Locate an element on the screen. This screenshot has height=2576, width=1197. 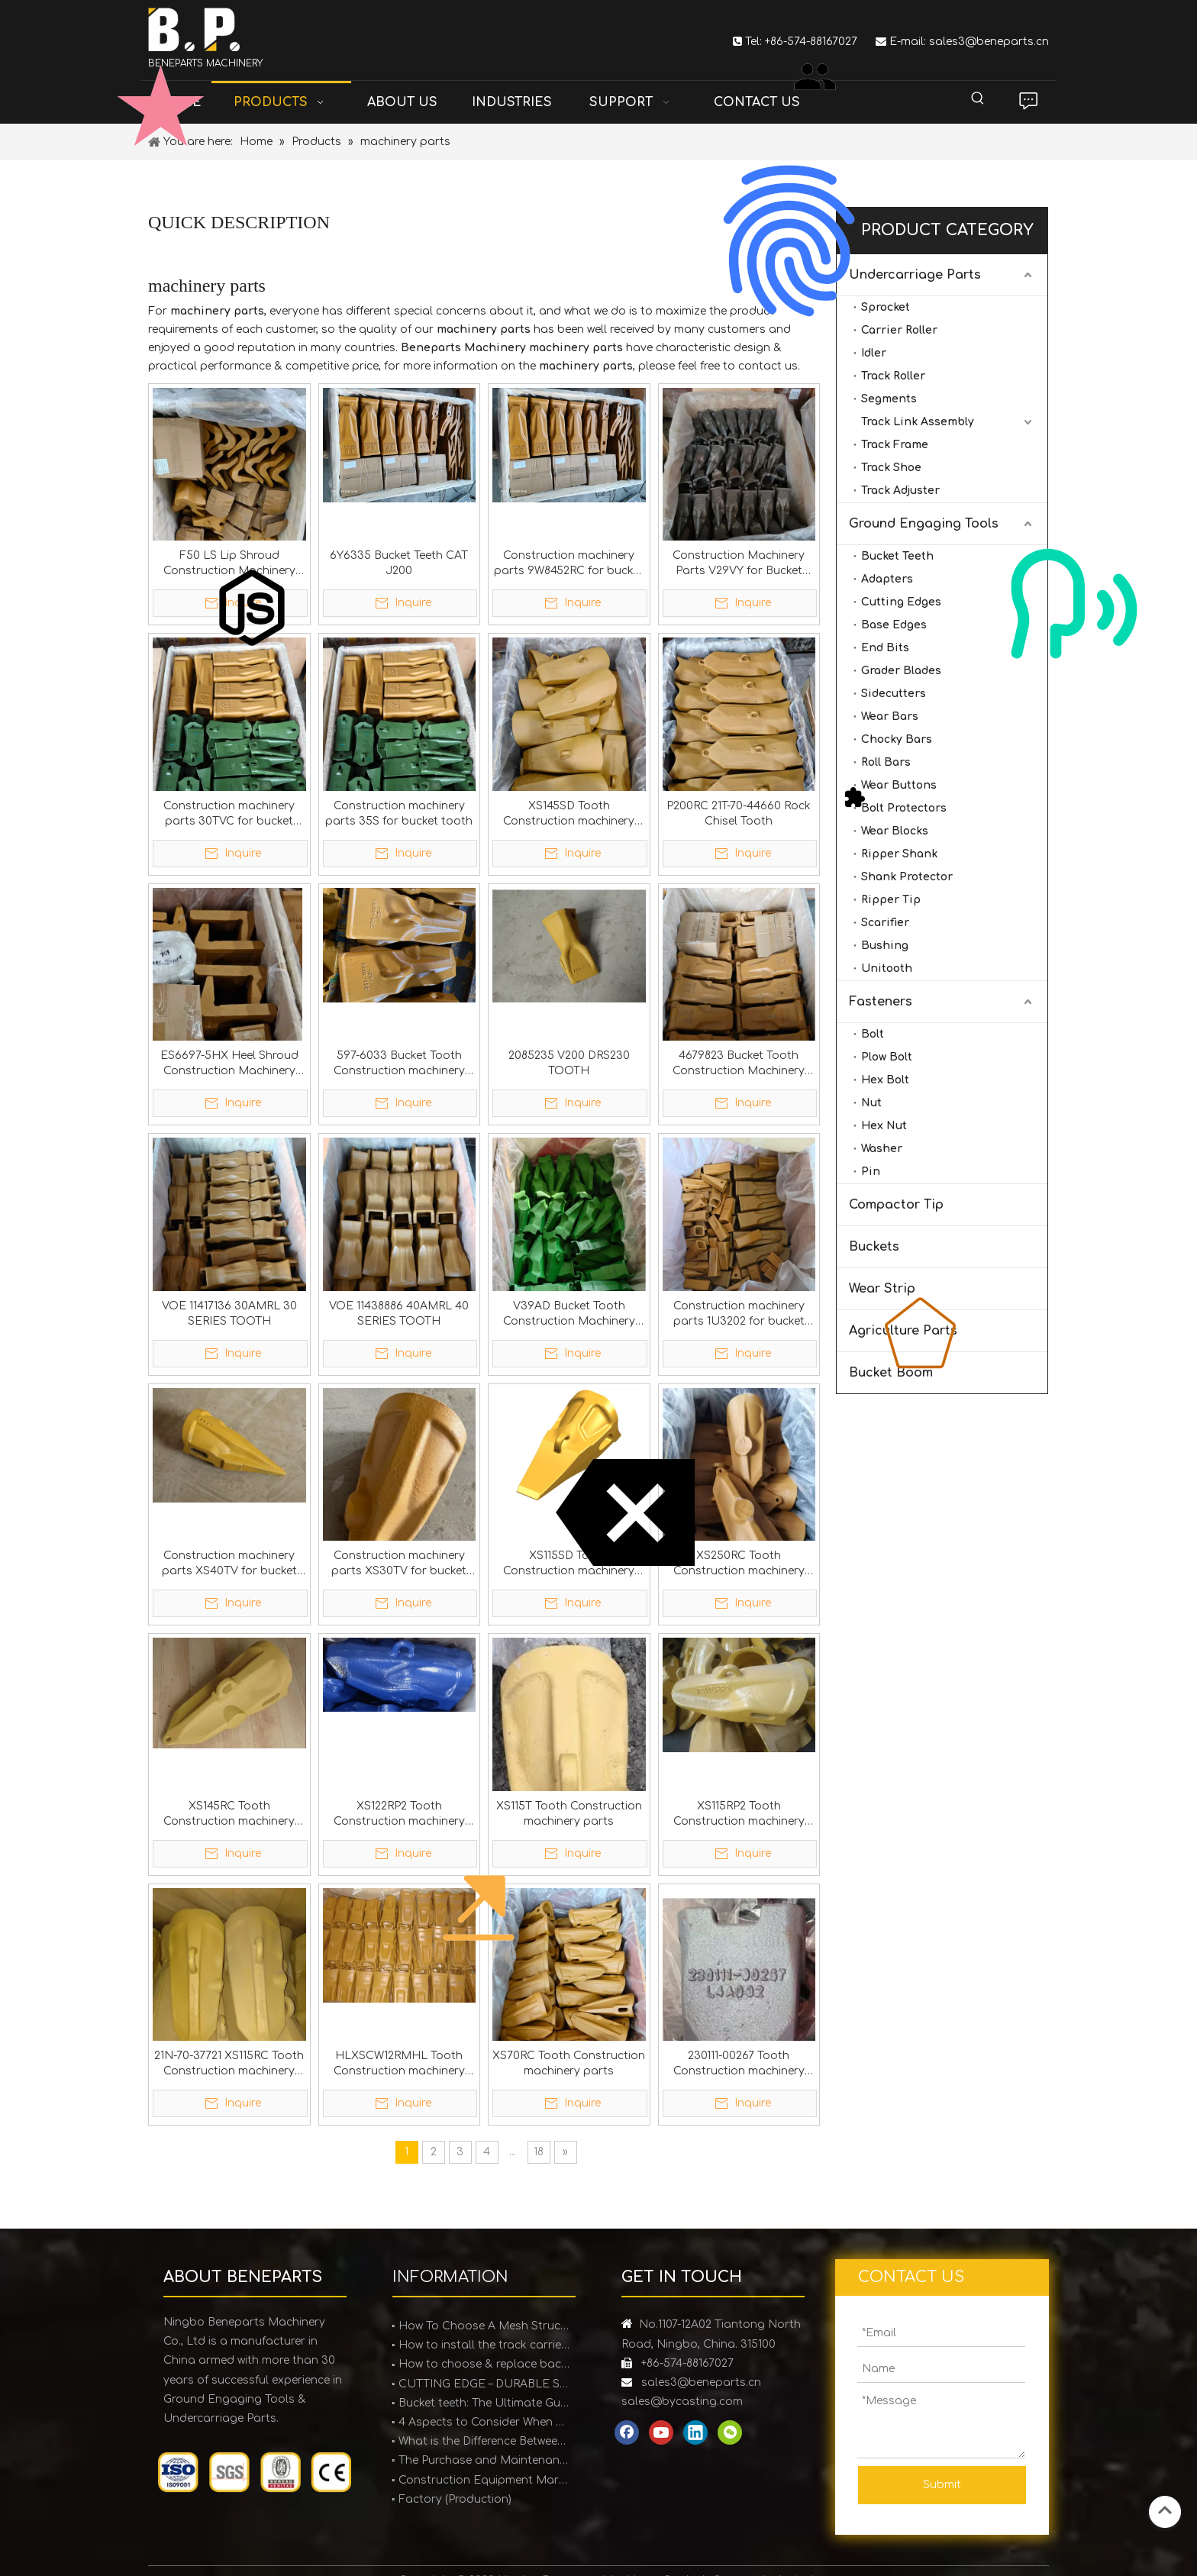
open link in new window is located at coordinates (479, 1905).